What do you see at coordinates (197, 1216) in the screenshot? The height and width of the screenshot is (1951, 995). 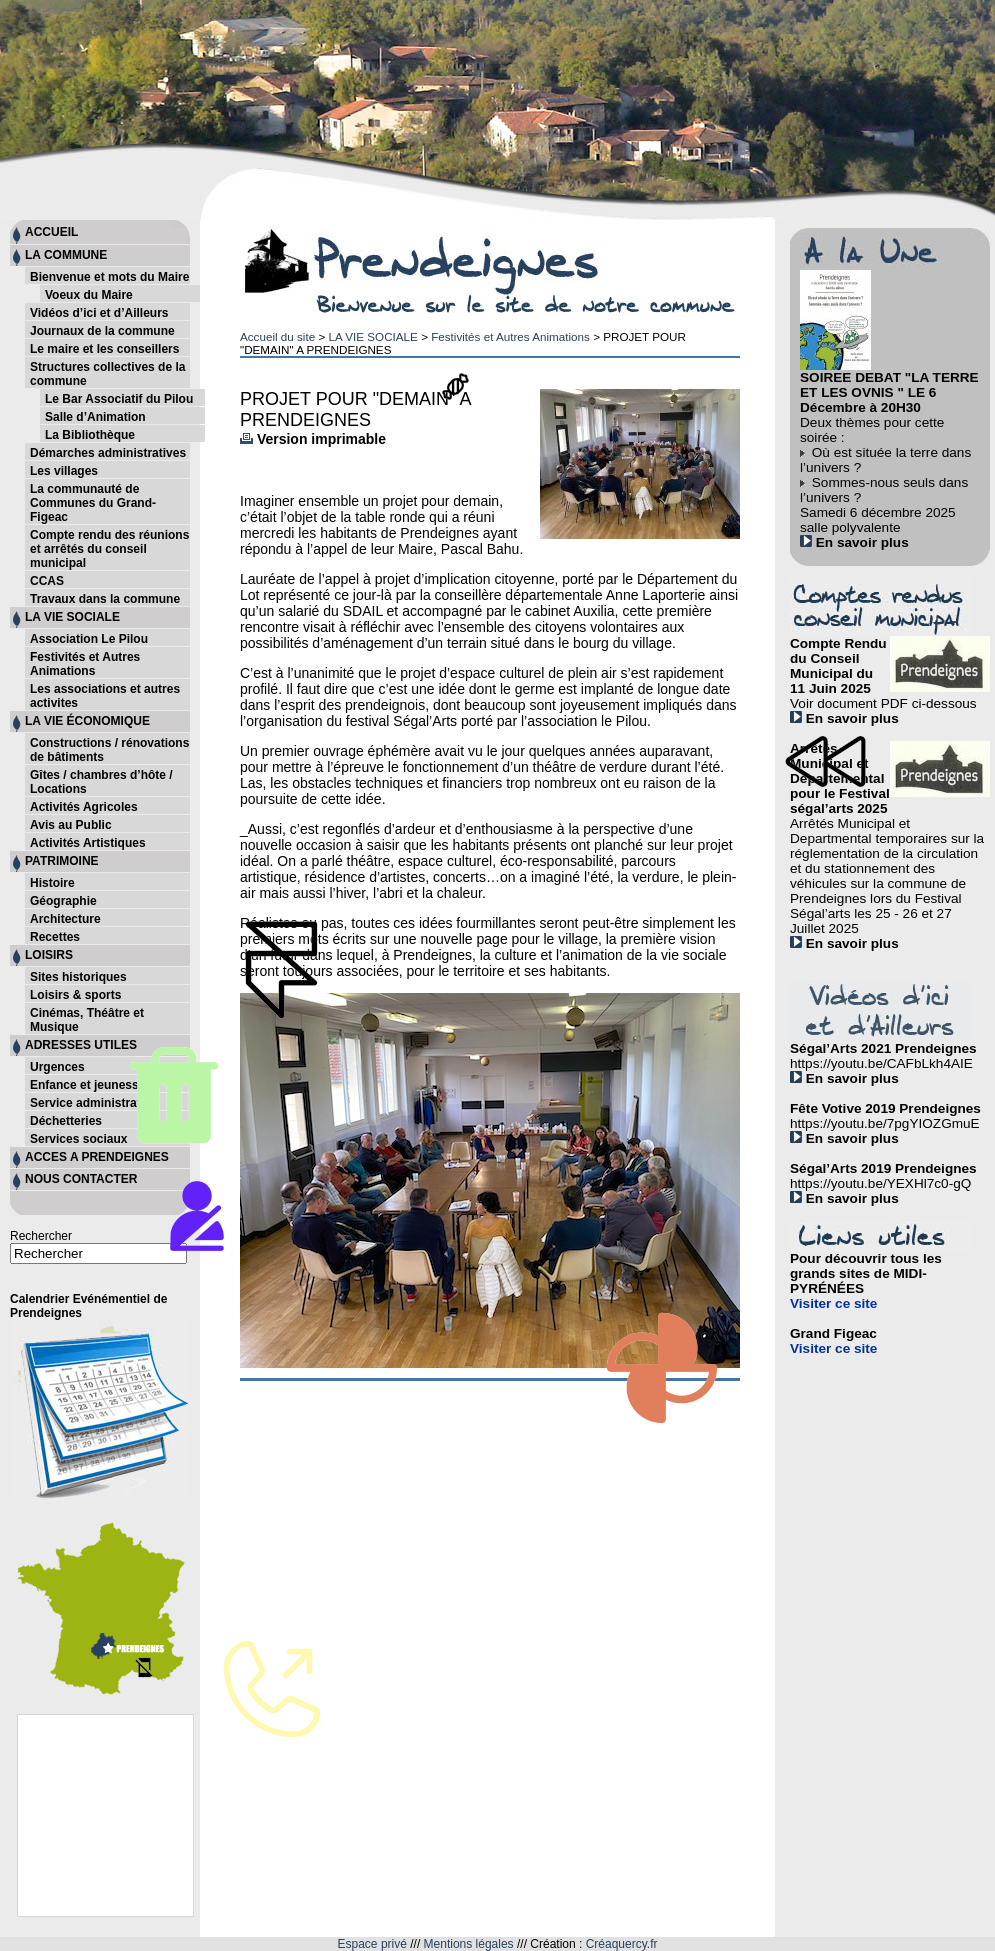 I see `indicates seatbelt status or safety reminder` at bounding box center [197, 1216].